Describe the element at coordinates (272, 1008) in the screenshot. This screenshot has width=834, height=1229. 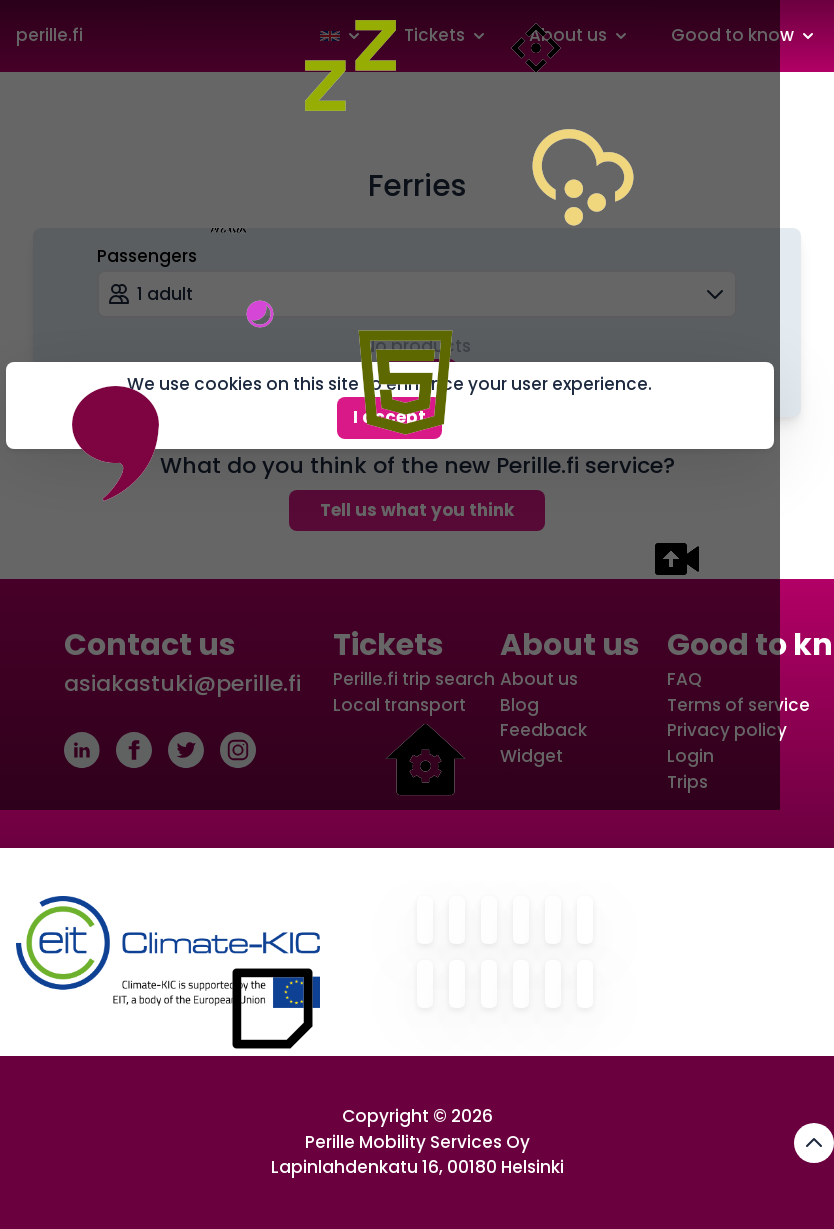
I see `create a new sticky note` at that location.